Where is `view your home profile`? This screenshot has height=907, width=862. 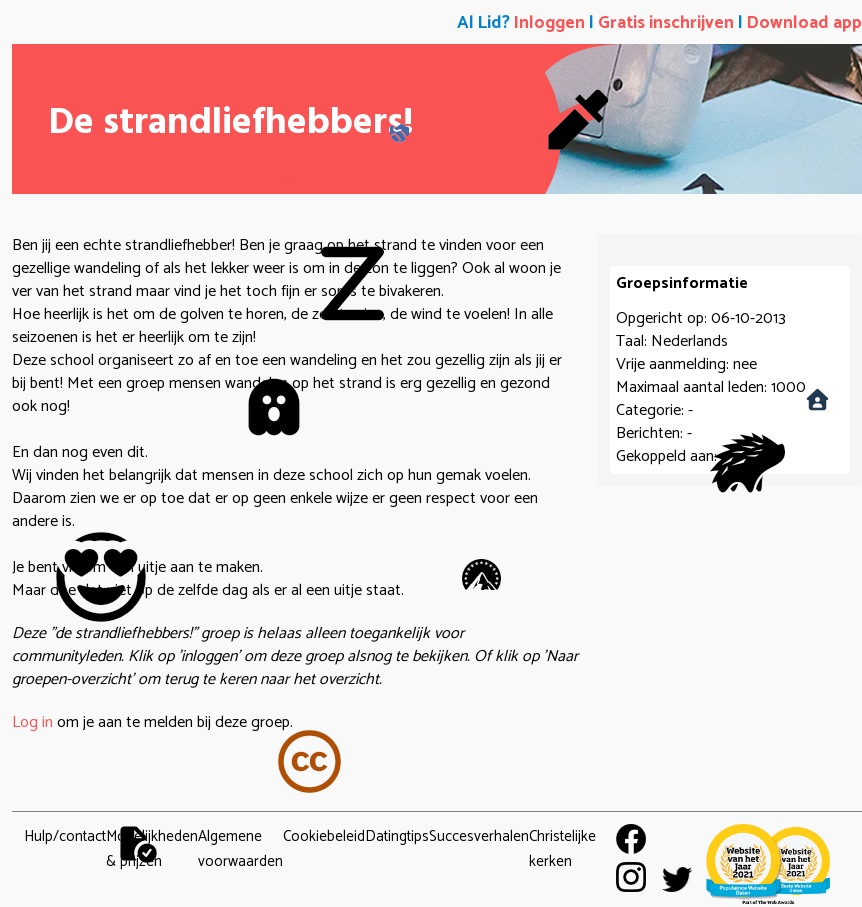
view your home profile is located at coordinates (817, 399).